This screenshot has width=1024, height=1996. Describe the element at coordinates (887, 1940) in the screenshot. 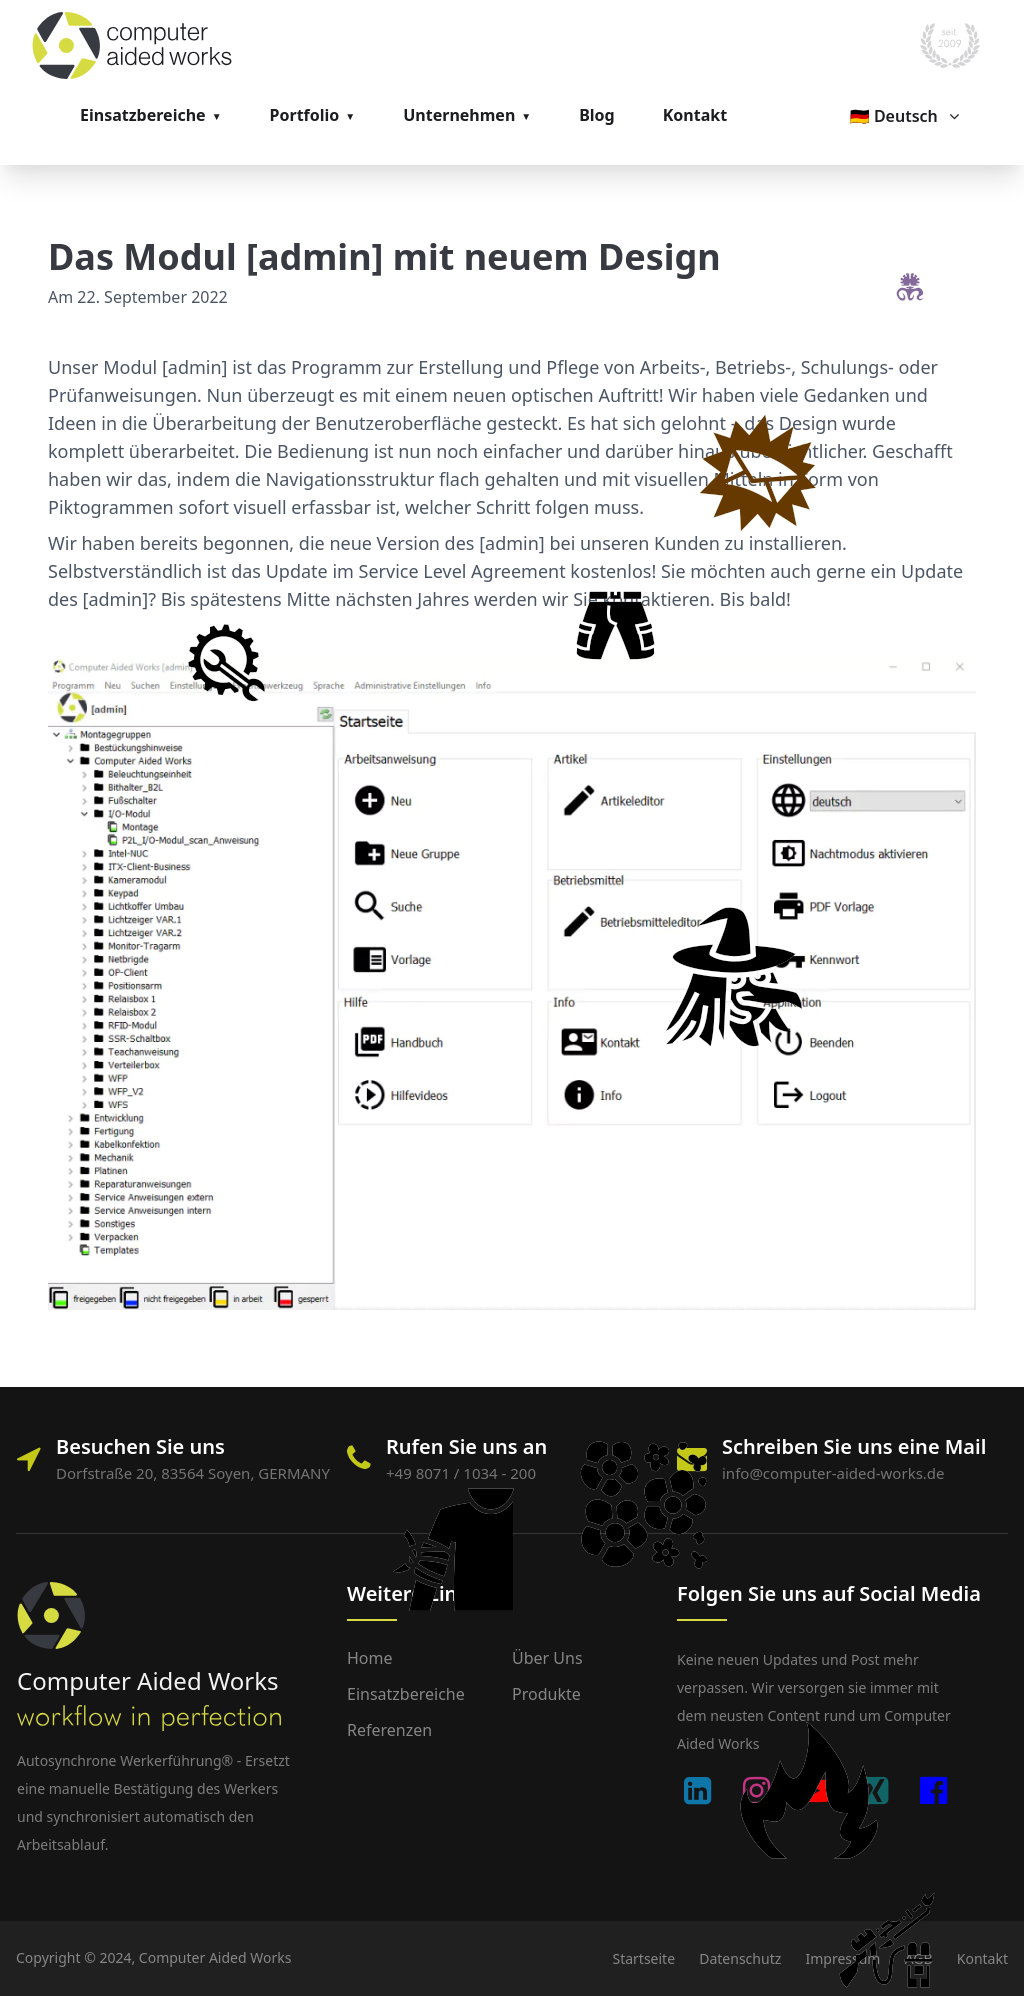

I see `select flamethrower weapon` at that location.